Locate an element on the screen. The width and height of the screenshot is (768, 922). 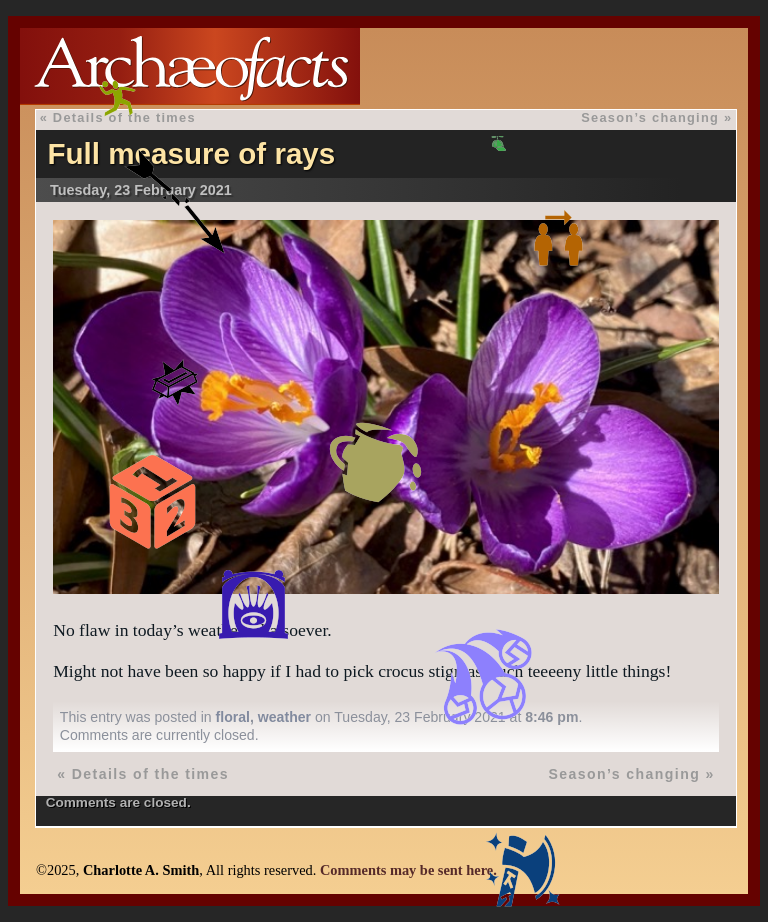
indicates a broken or failed connection is located at coordinates (174, 201).